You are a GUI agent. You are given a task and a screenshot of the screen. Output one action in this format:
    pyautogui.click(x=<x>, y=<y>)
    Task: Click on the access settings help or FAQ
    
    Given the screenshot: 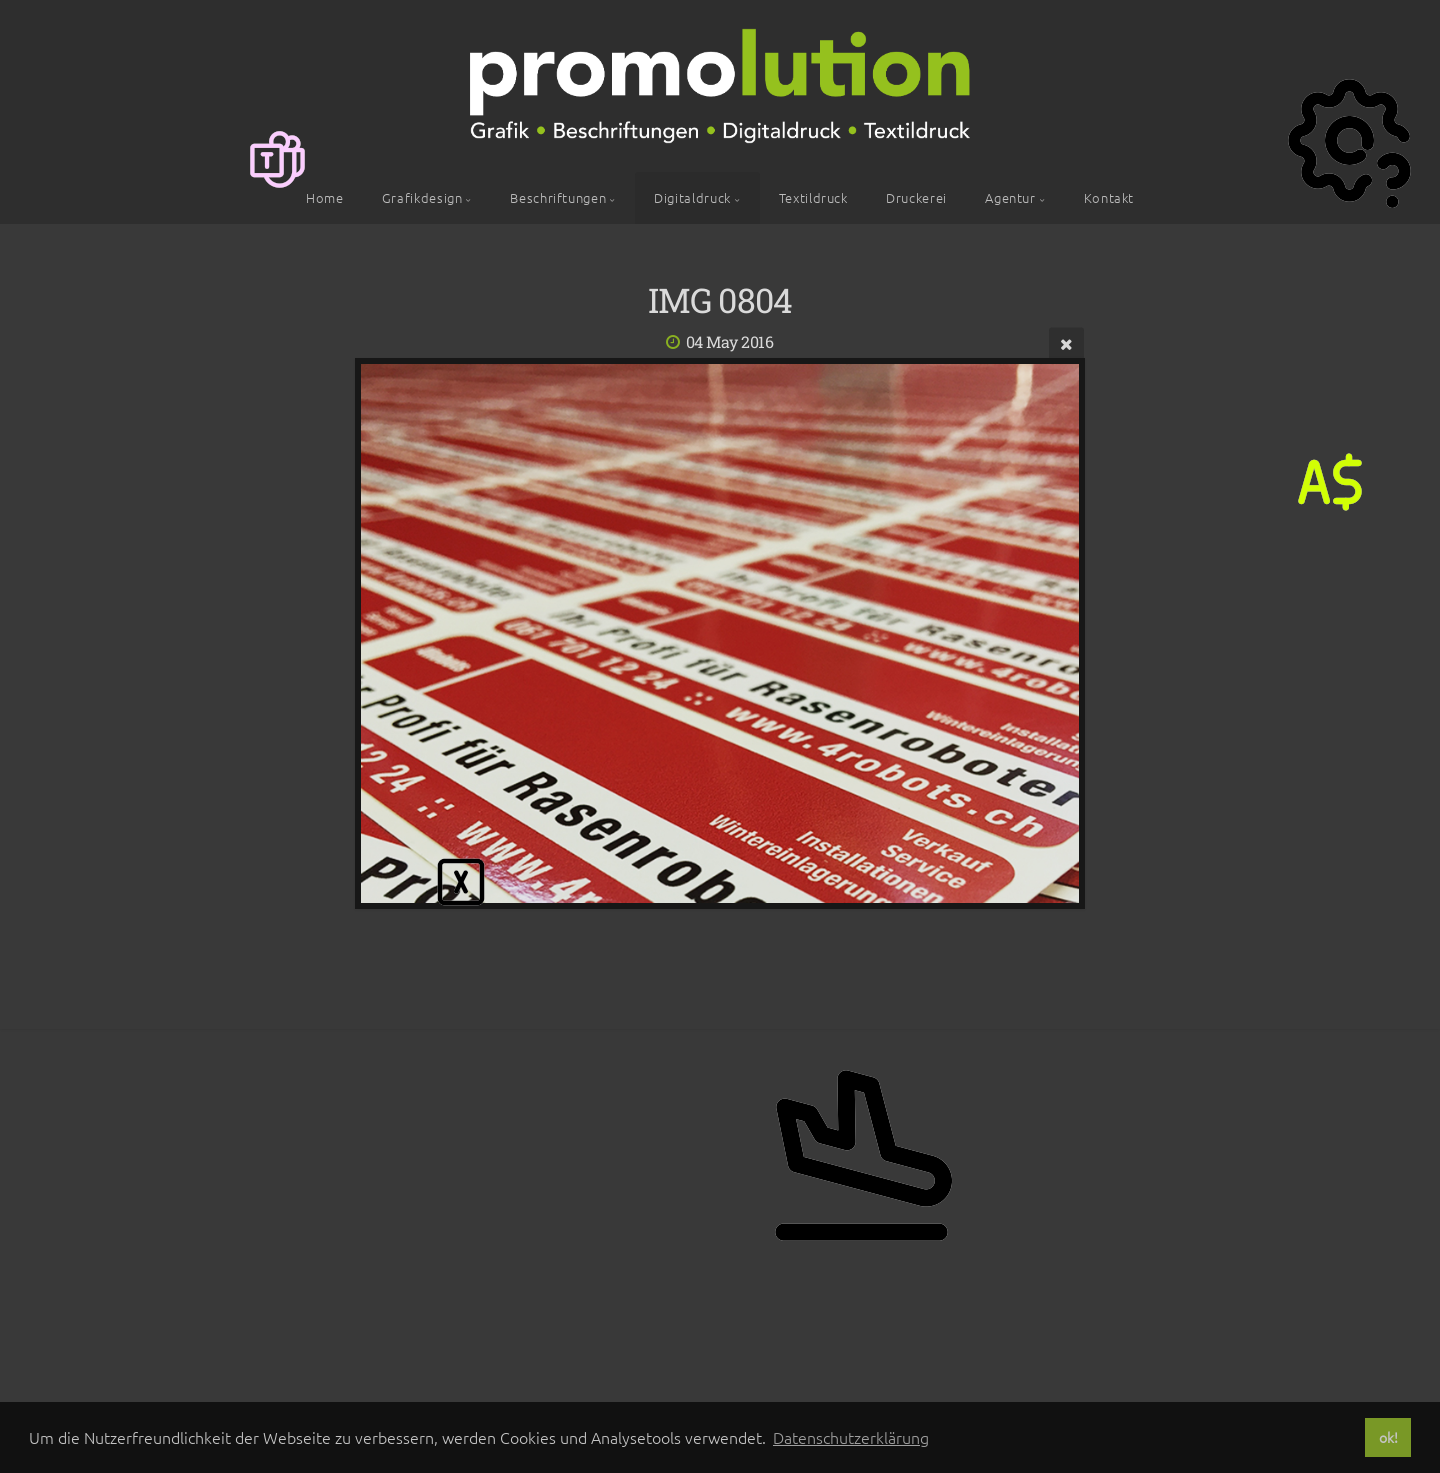 What is the action you would take?
    pyautogui.click(x=1349, y=140)
    